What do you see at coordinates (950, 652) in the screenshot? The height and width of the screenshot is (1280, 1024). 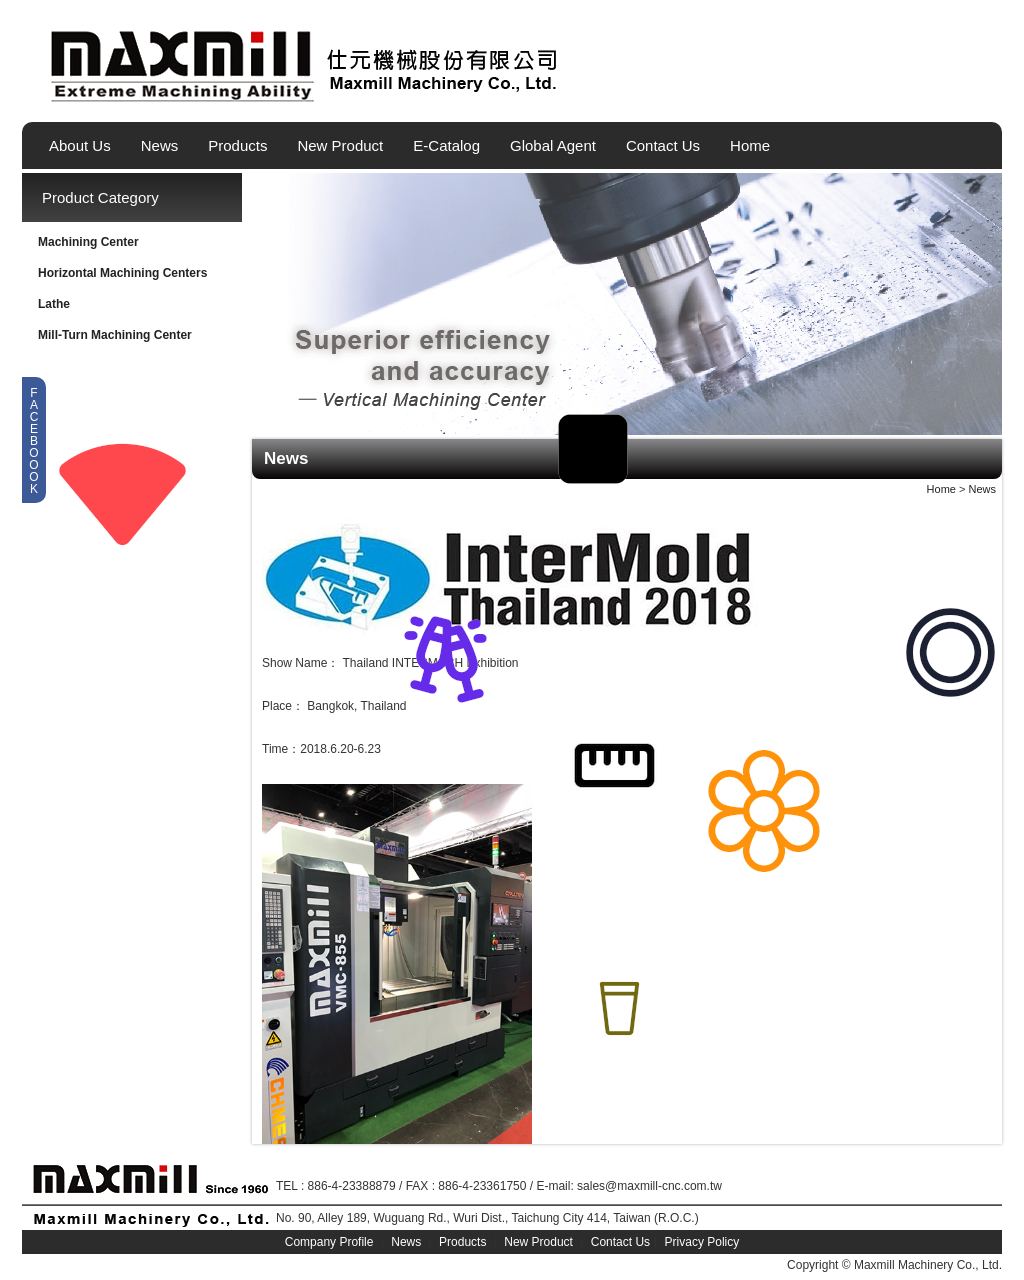 I see `start recording audio or video` at bounding box center [950, 652].